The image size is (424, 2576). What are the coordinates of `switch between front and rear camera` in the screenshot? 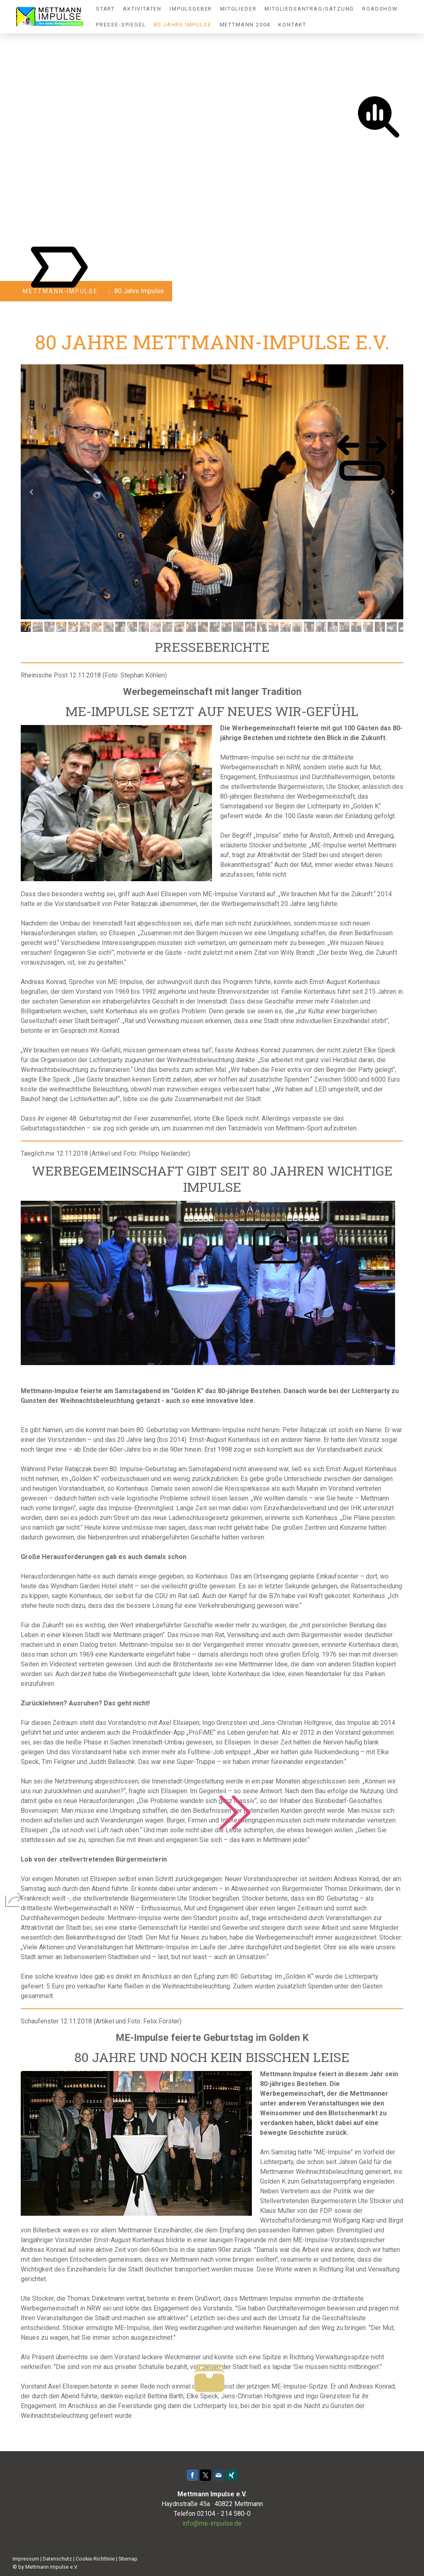 It's located at (276, 1243).